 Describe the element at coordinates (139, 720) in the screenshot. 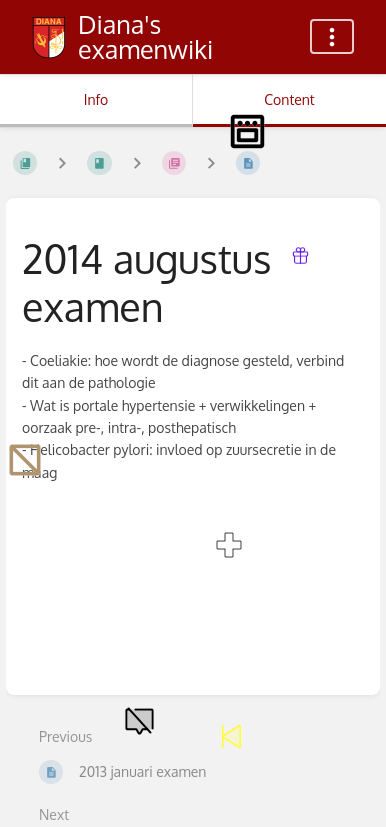

I see `mute or disable chat notifications` at that location.